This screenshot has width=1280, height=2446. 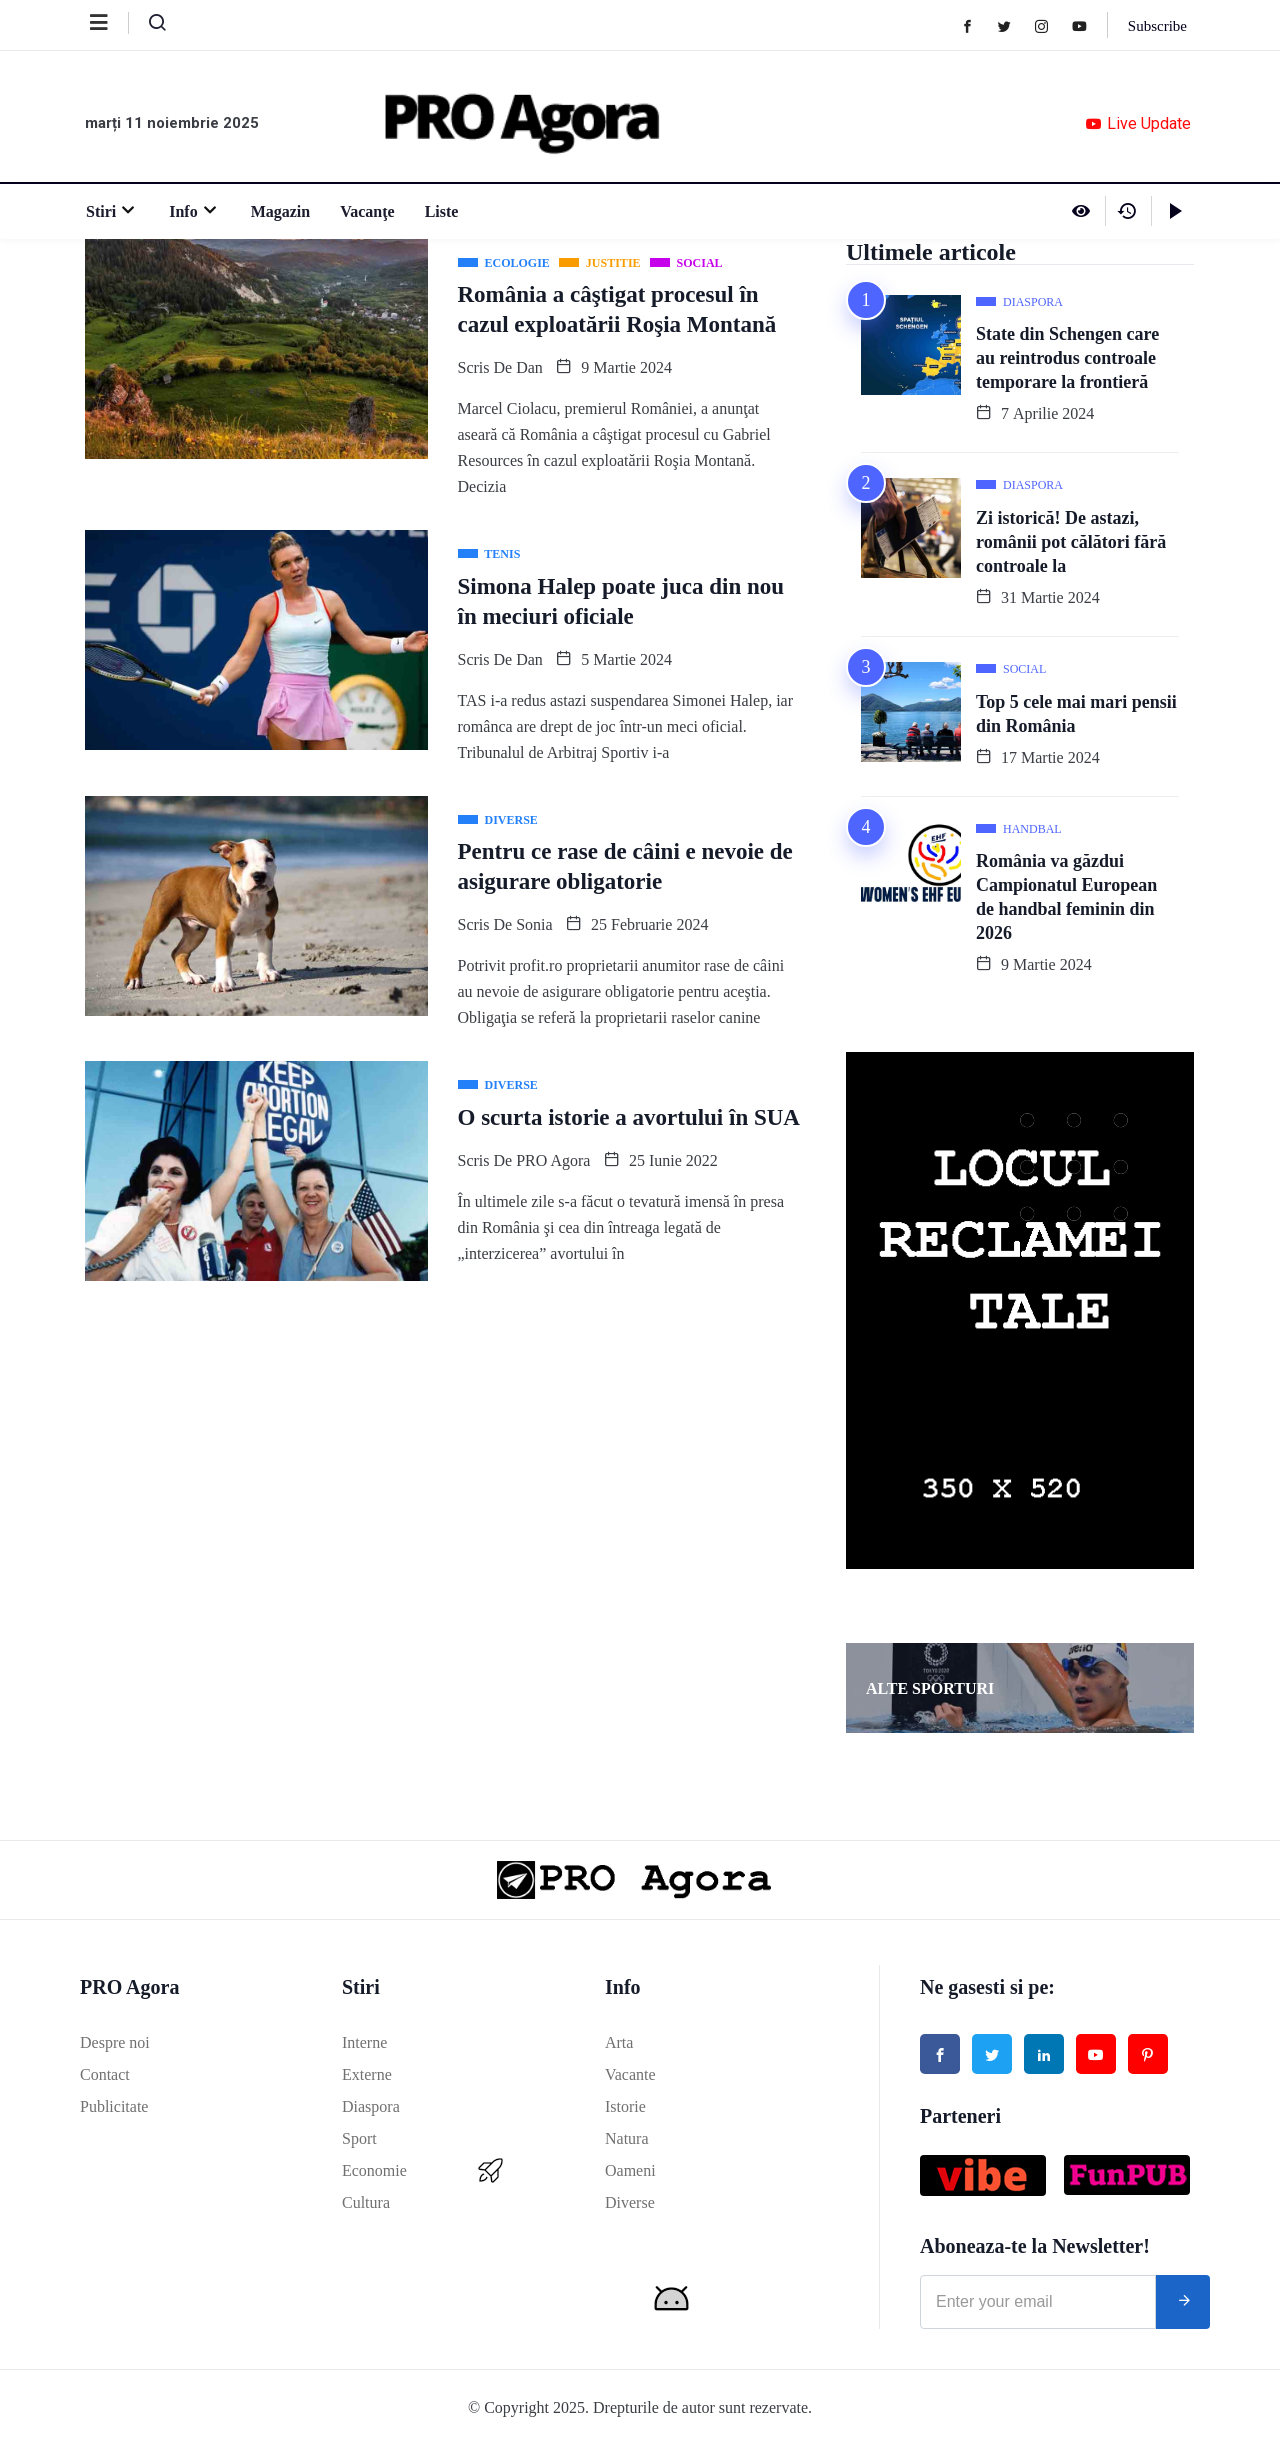 What do you see at coordinates (1074, 1167) in the screenshot?
I see `open app drawer or launcher` at bounding box center [1074, 1167].